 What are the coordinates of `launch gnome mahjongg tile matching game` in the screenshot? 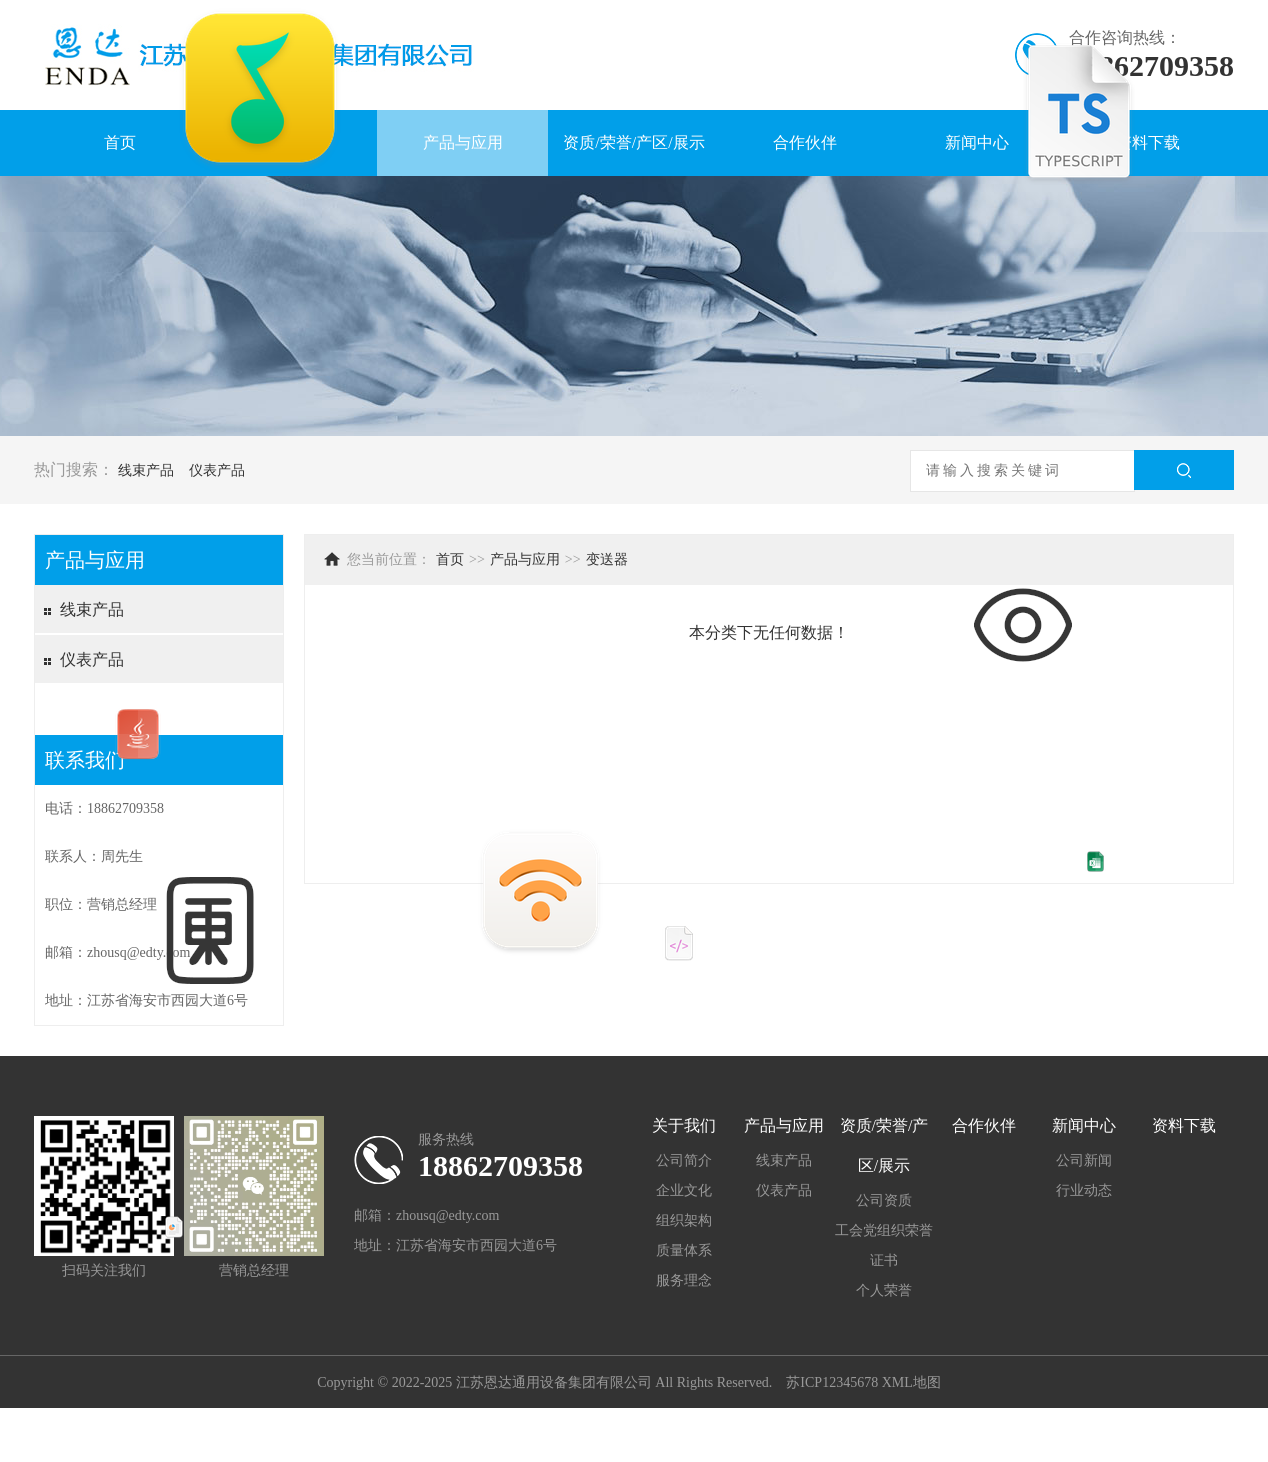 It's located at (213, 930).